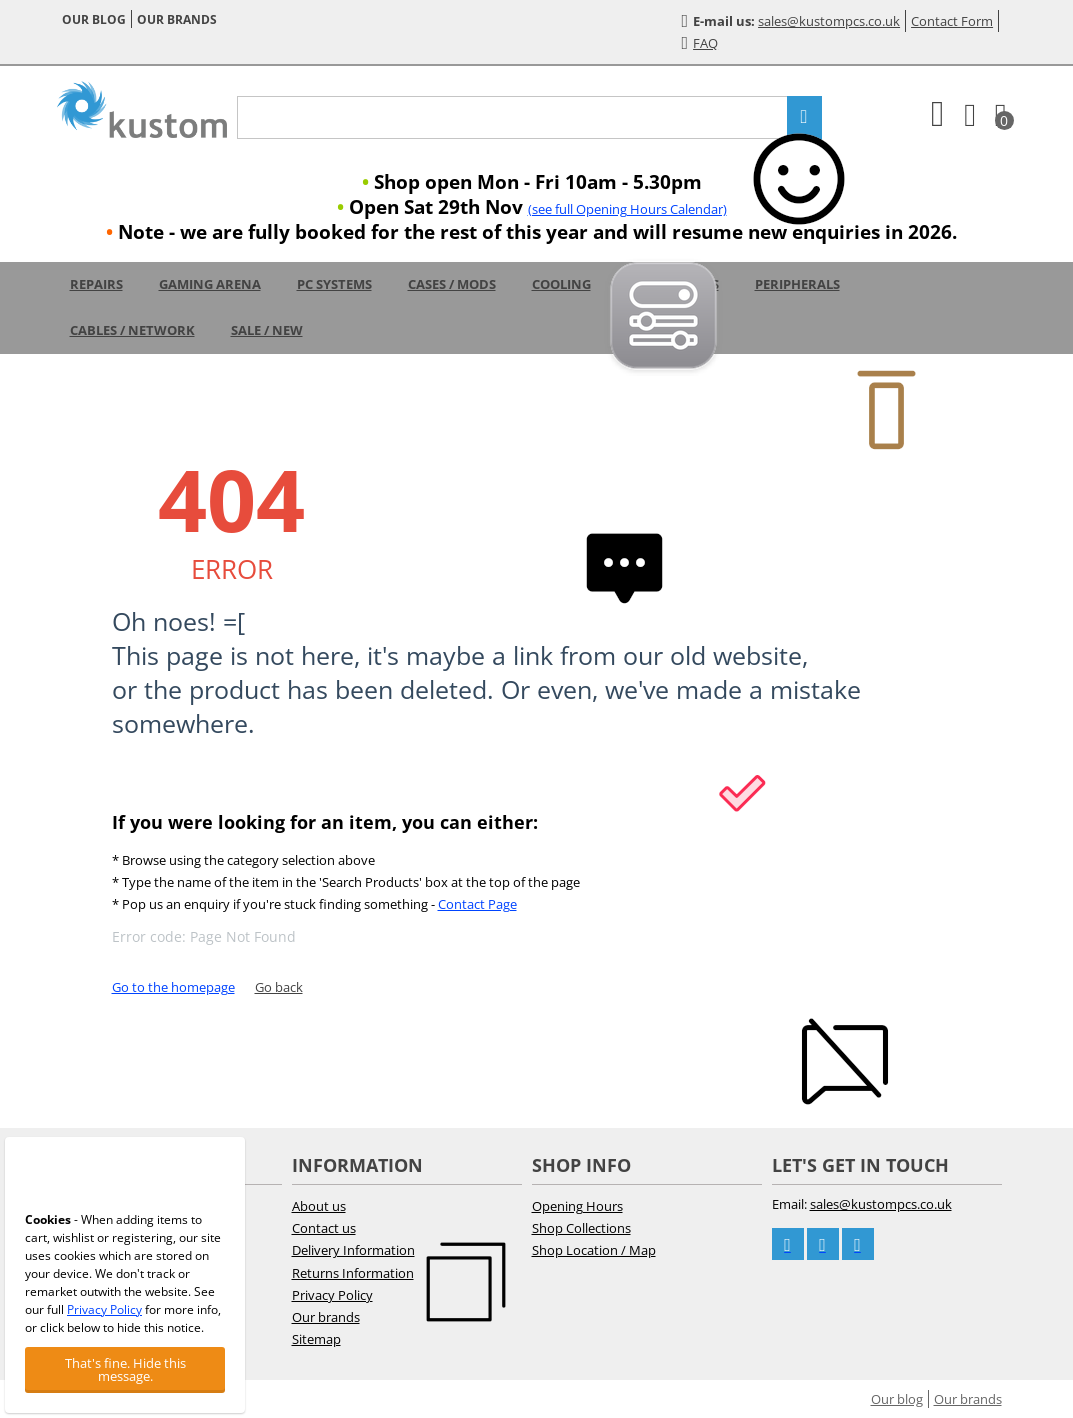 Image resolution: width=1073 pixels, height=1418 pixels. What do you see at coordinates (663, 315) in the screenshot?
I see `open interface design application` at bounding box center [663, 315].